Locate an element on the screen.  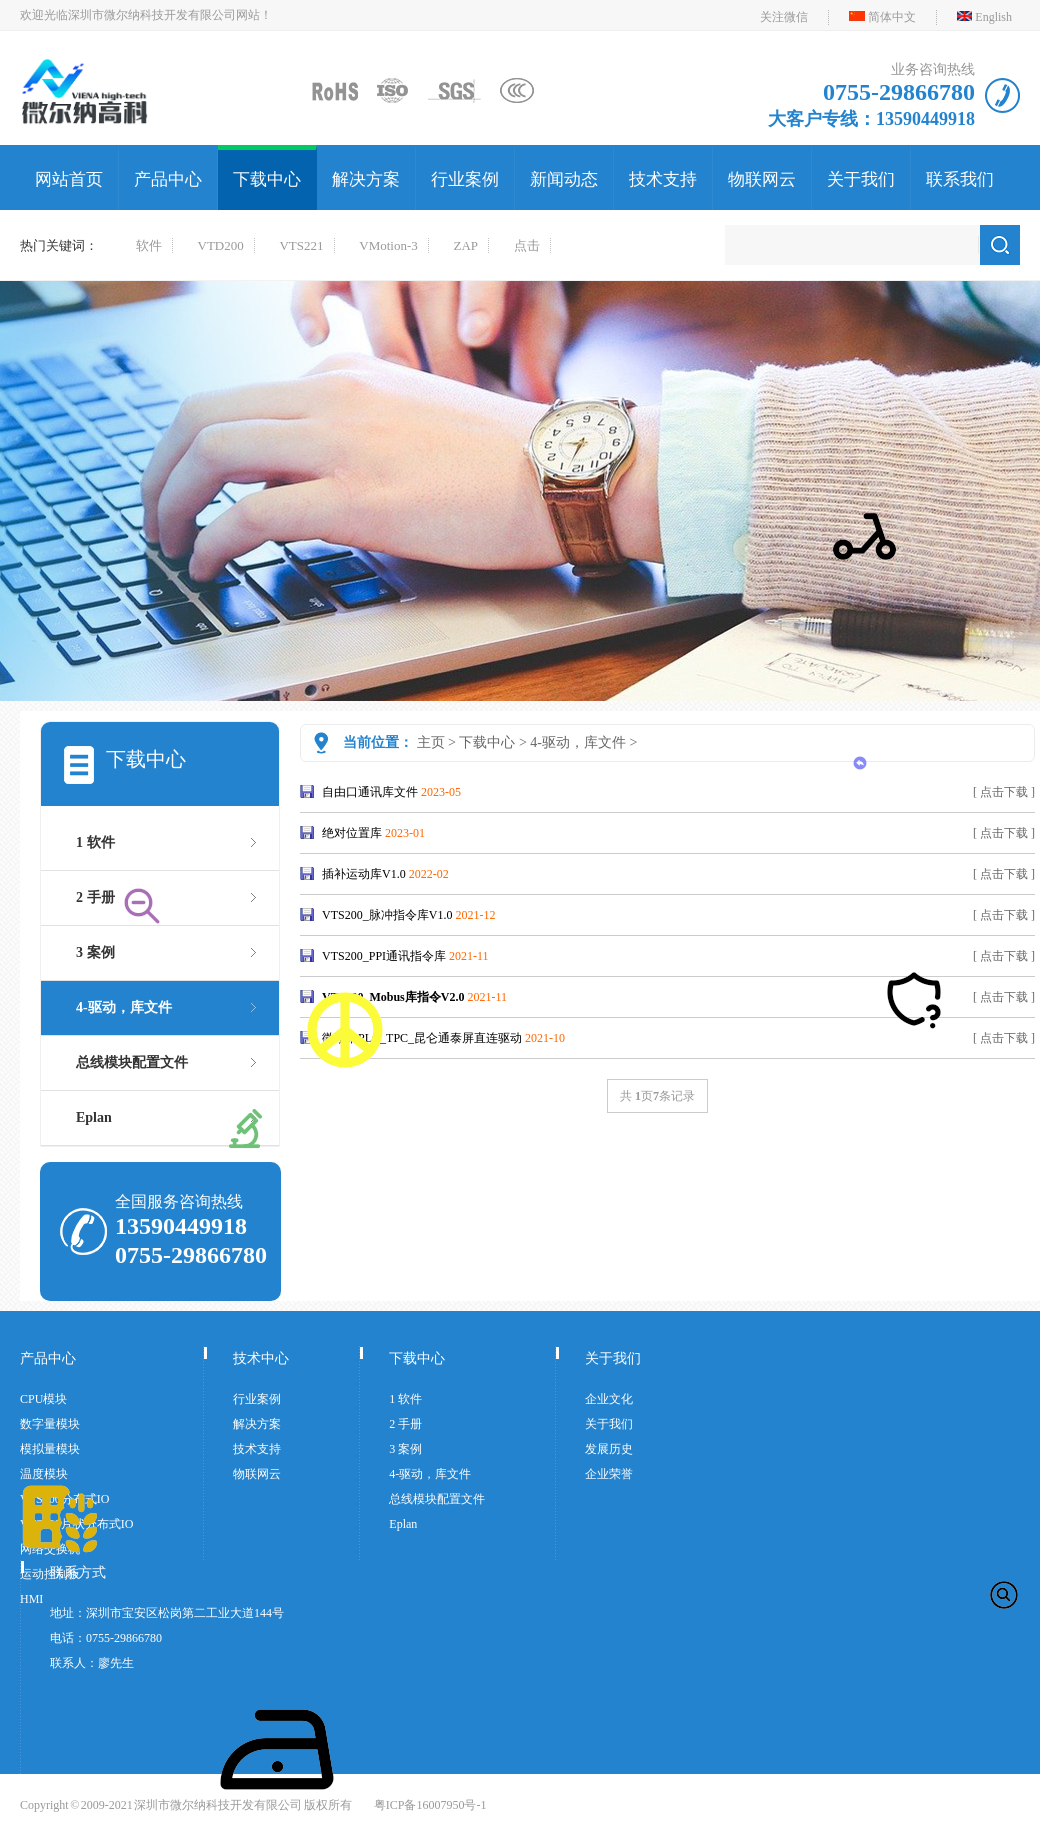
access agricultural or farm management services is located at coordinates (58, 1517).